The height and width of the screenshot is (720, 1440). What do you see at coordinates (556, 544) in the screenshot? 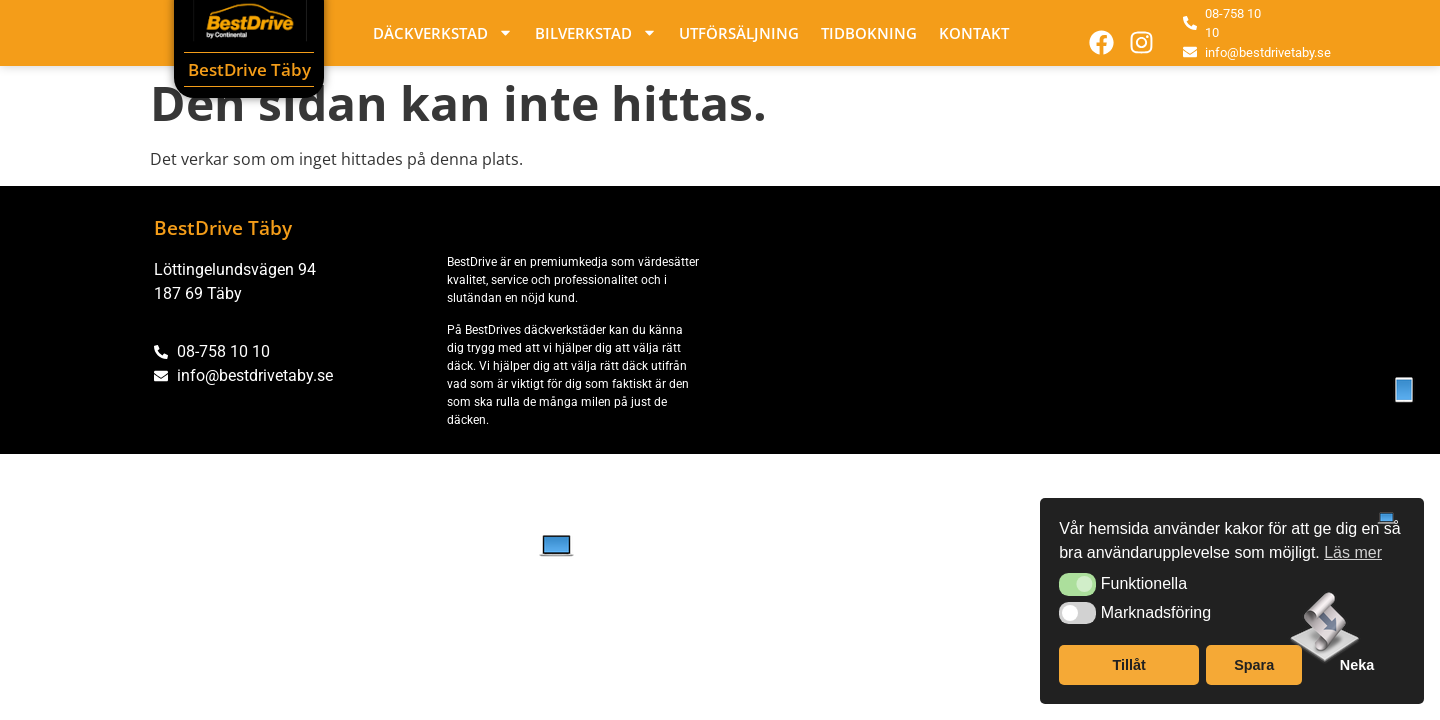
I see `macbook pro device identifier in system settings` at bounding box center [556, 544].